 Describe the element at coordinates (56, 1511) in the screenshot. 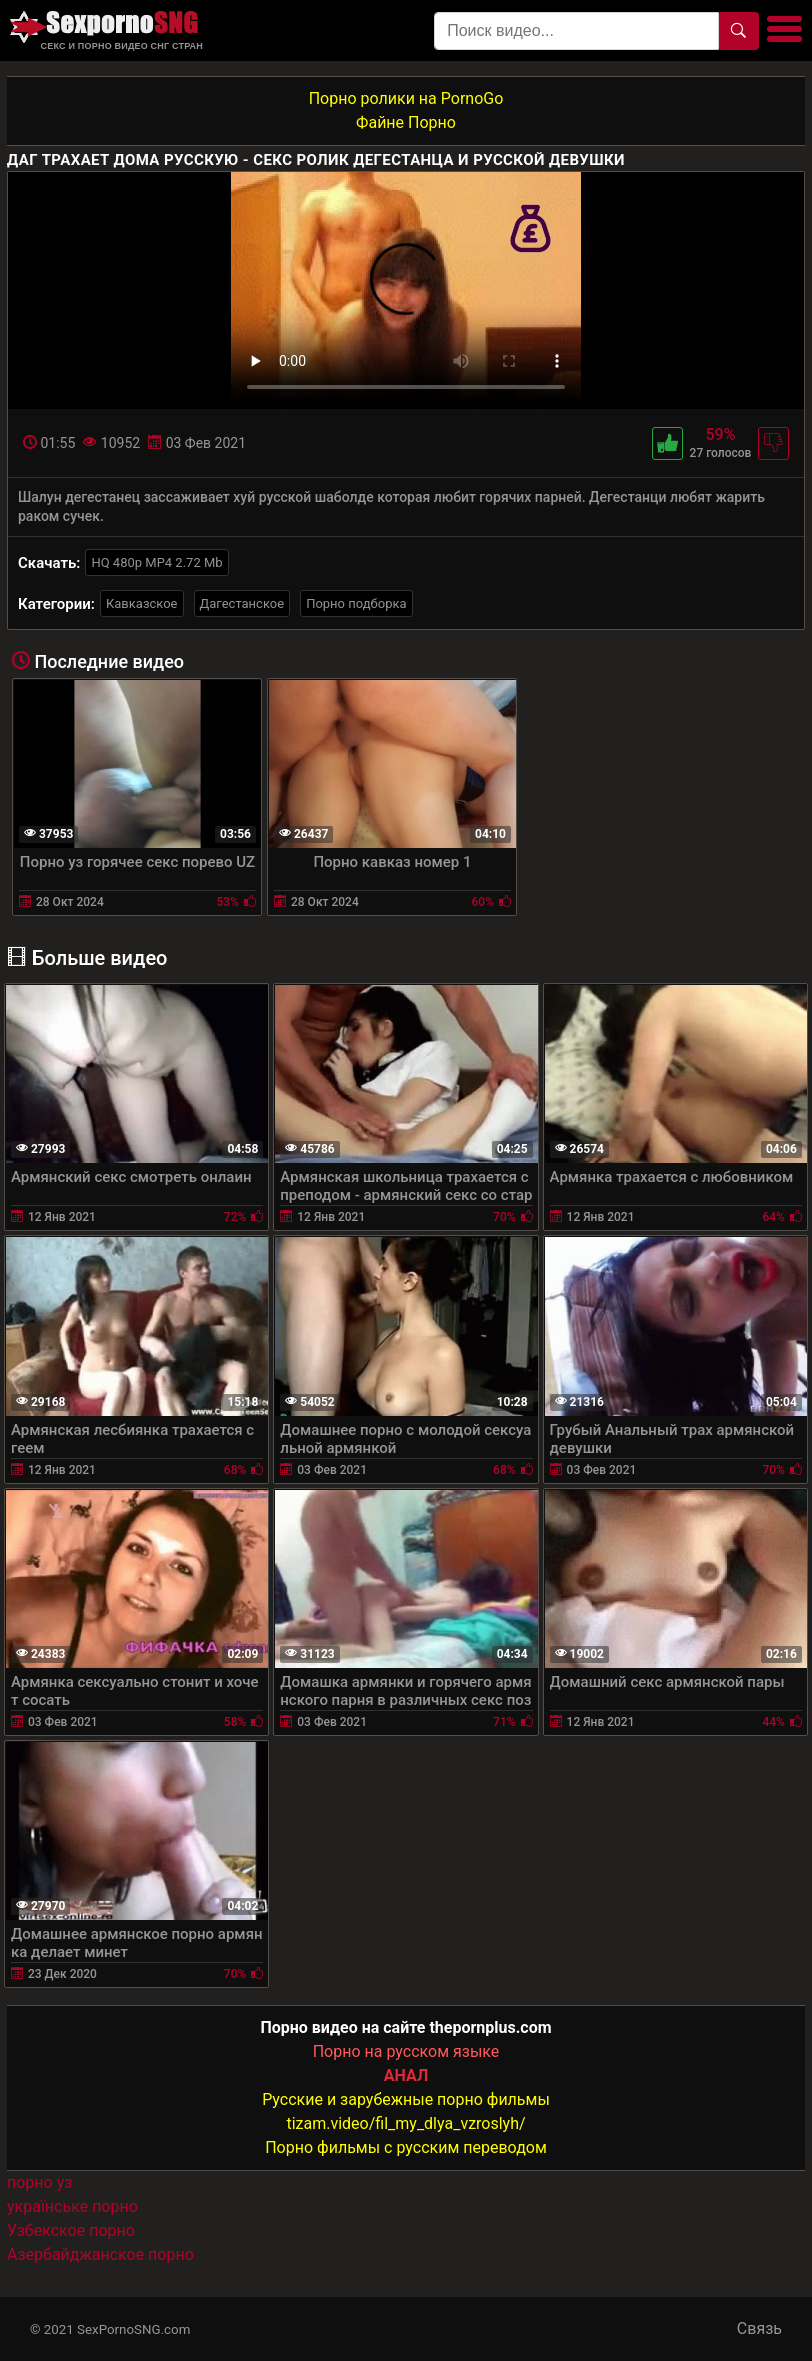

I see `disable wardrobe or clothing display feature` at that location.